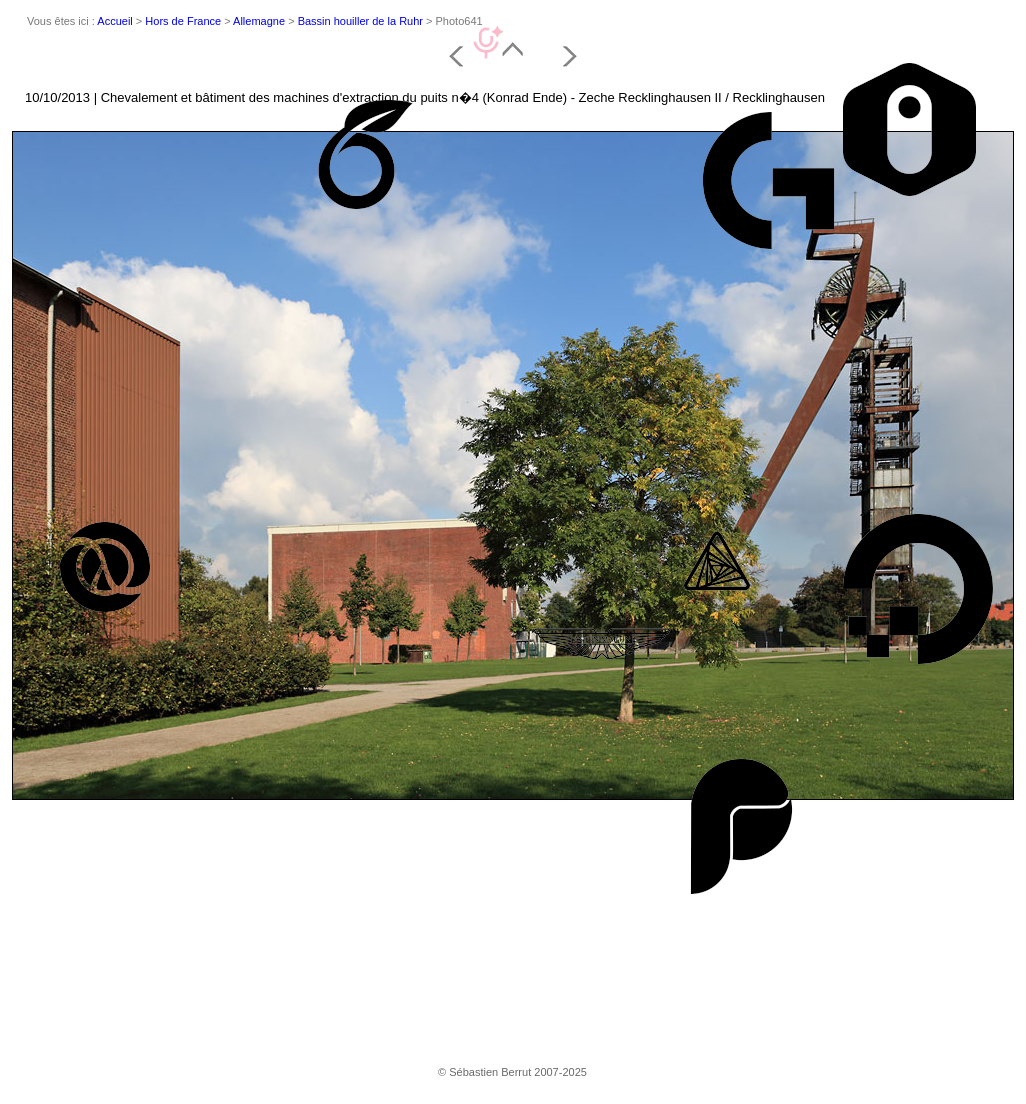  I want to click on open Overleaf LaTeX editor, so click(365, 154).